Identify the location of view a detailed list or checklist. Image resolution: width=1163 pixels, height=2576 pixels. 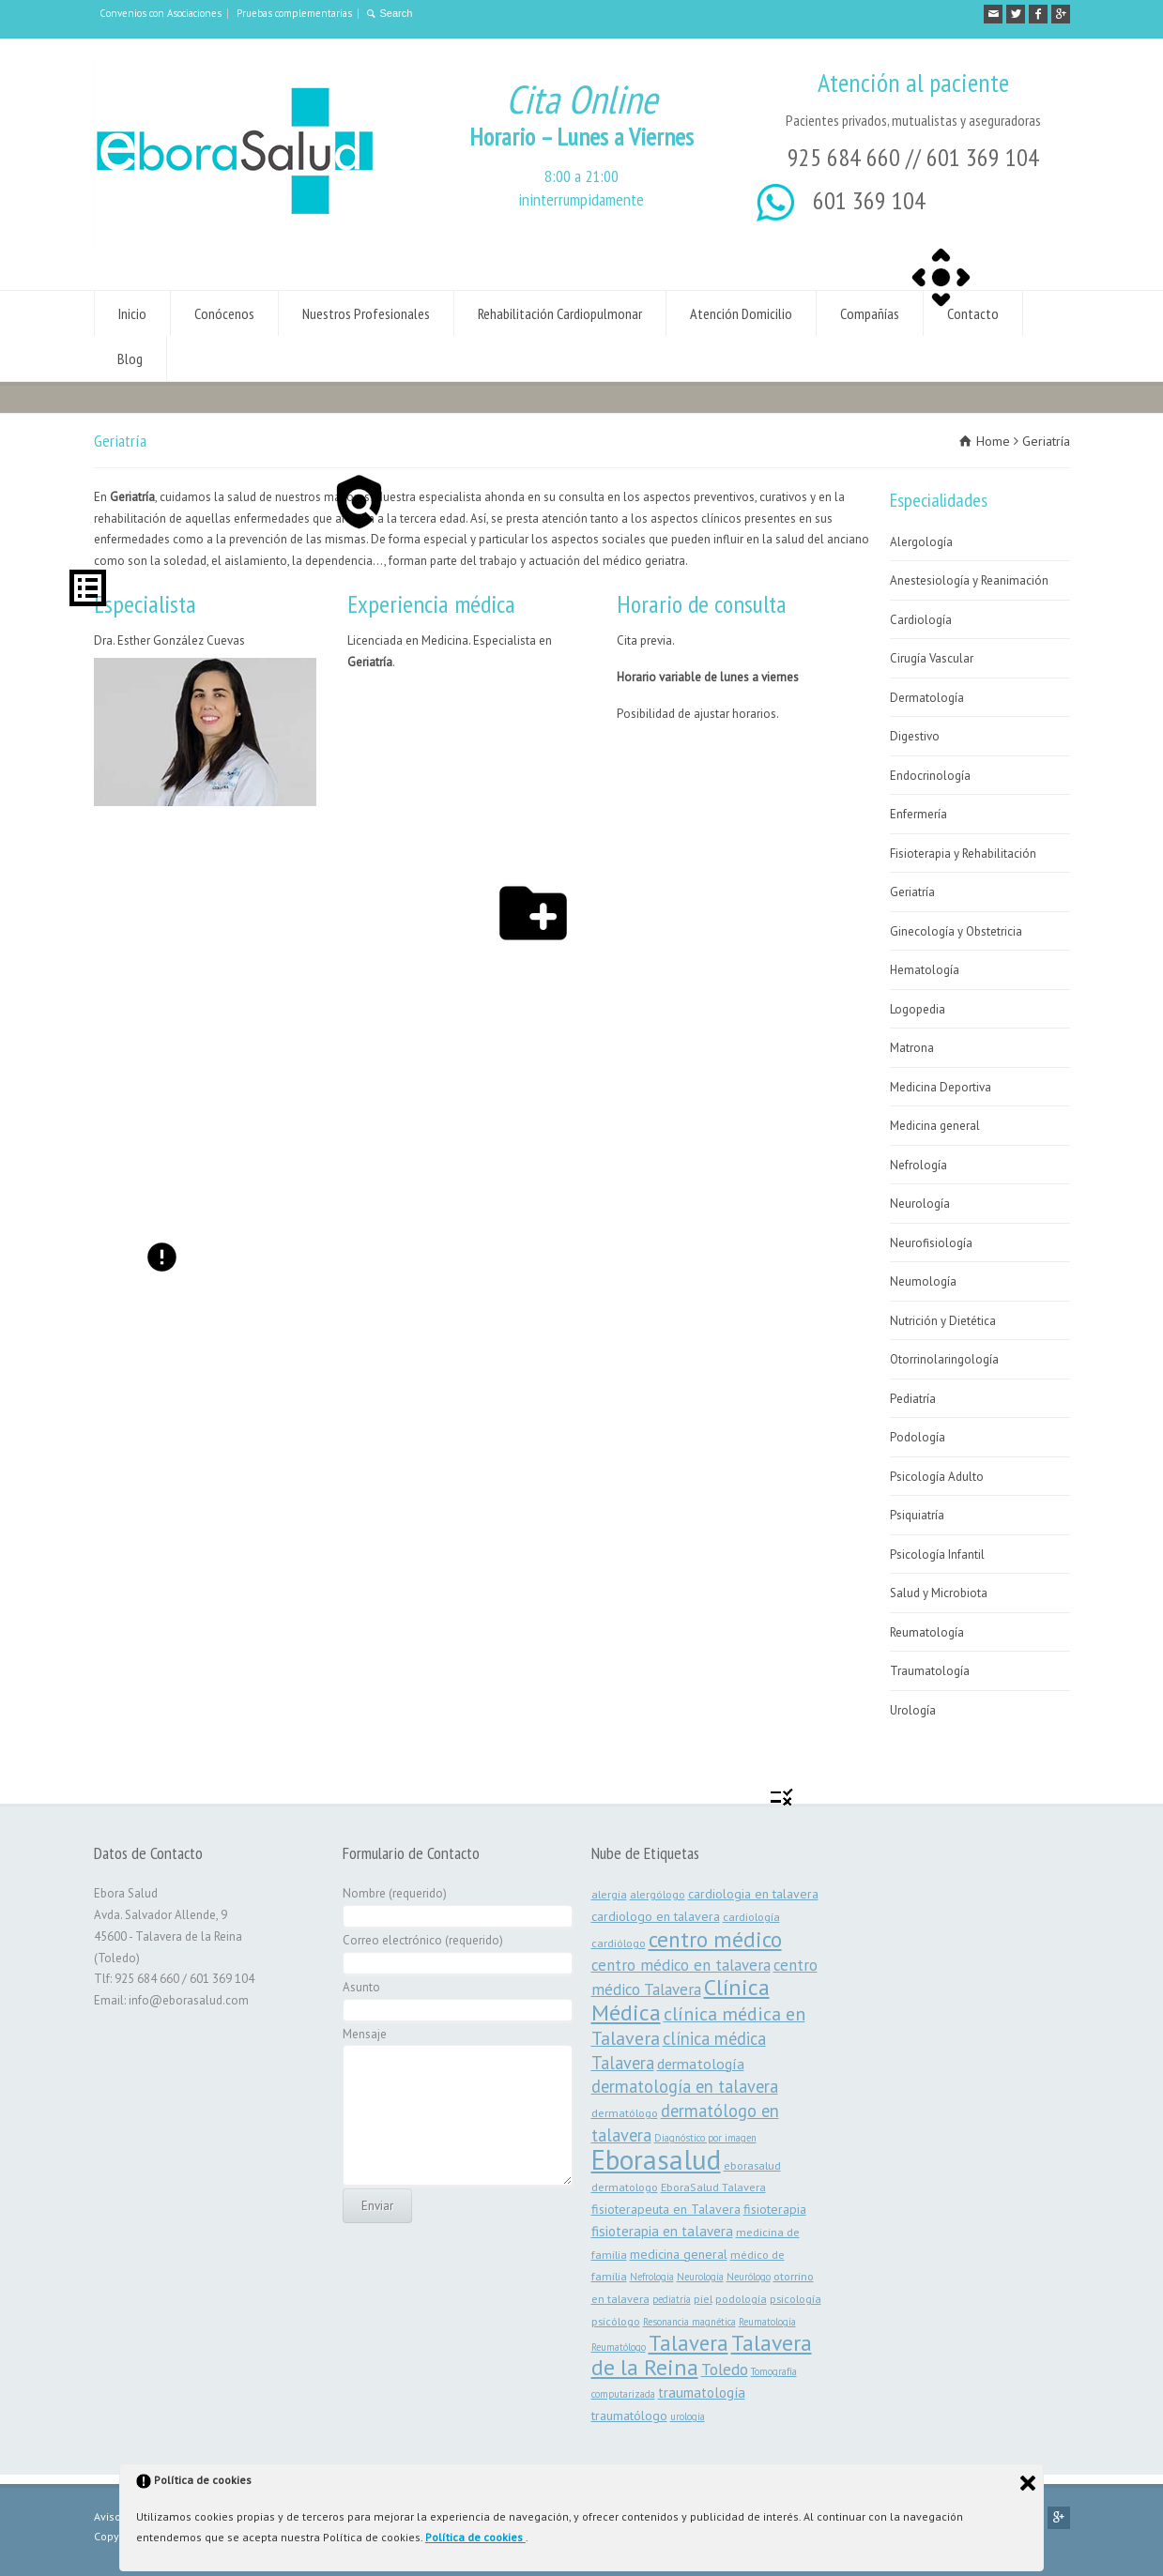
(87, 587).